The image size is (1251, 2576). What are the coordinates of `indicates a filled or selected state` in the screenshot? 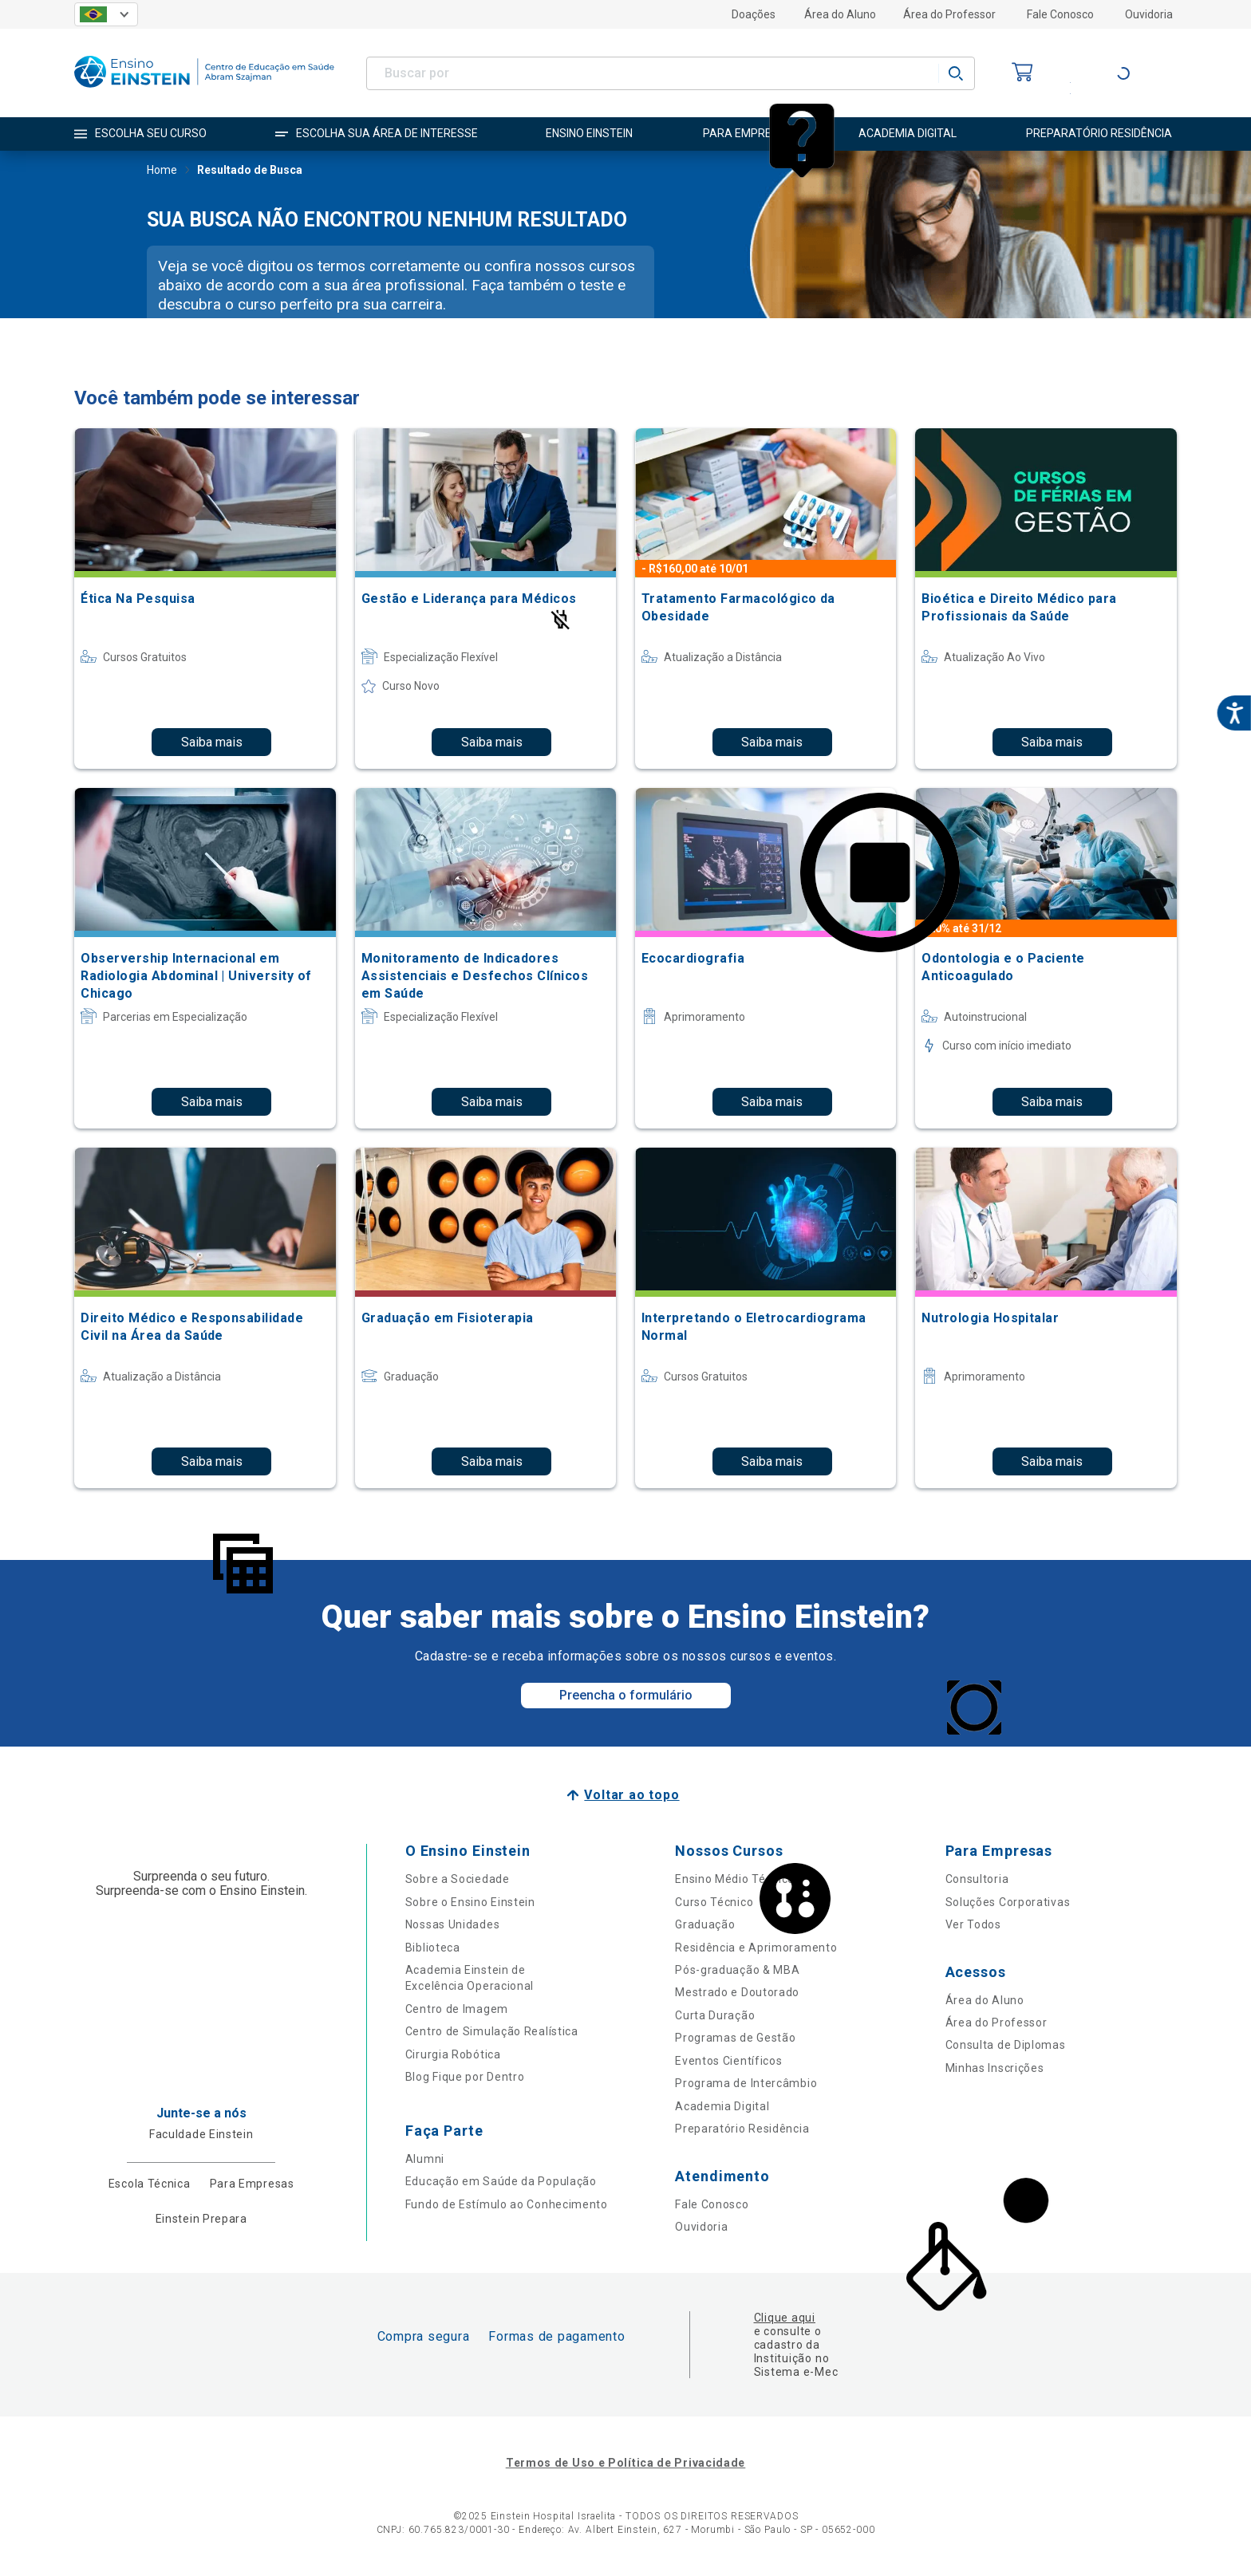 It's located at (1026, 2200).